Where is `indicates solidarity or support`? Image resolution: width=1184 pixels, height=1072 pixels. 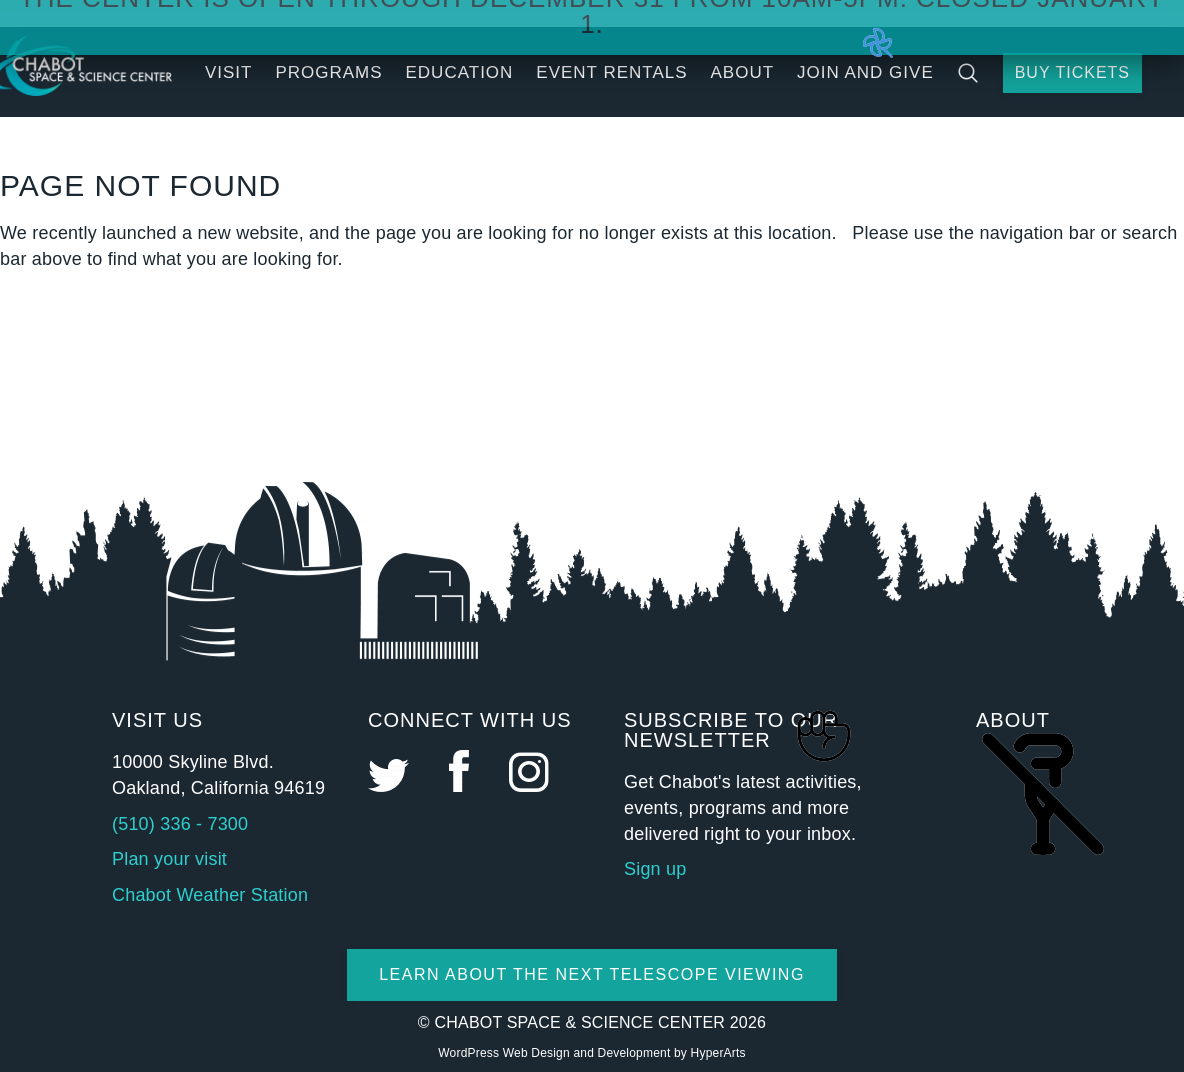 indicates solidarity or support is located at coordinates (824, 735).